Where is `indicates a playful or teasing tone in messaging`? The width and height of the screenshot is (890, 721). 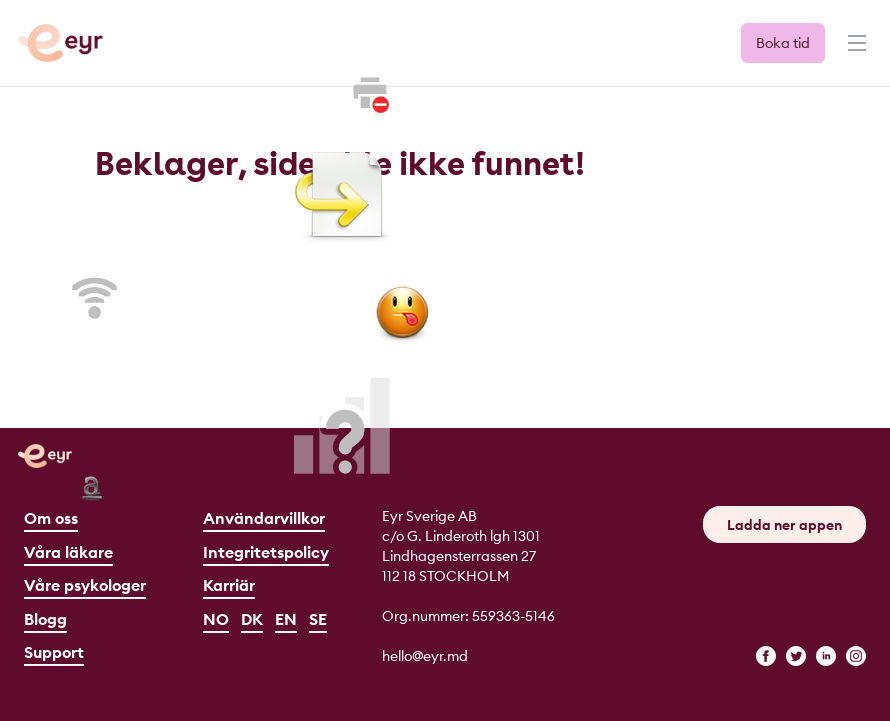
indicates a playful or teasing tone in messaging is located at coordinates (403, 313).